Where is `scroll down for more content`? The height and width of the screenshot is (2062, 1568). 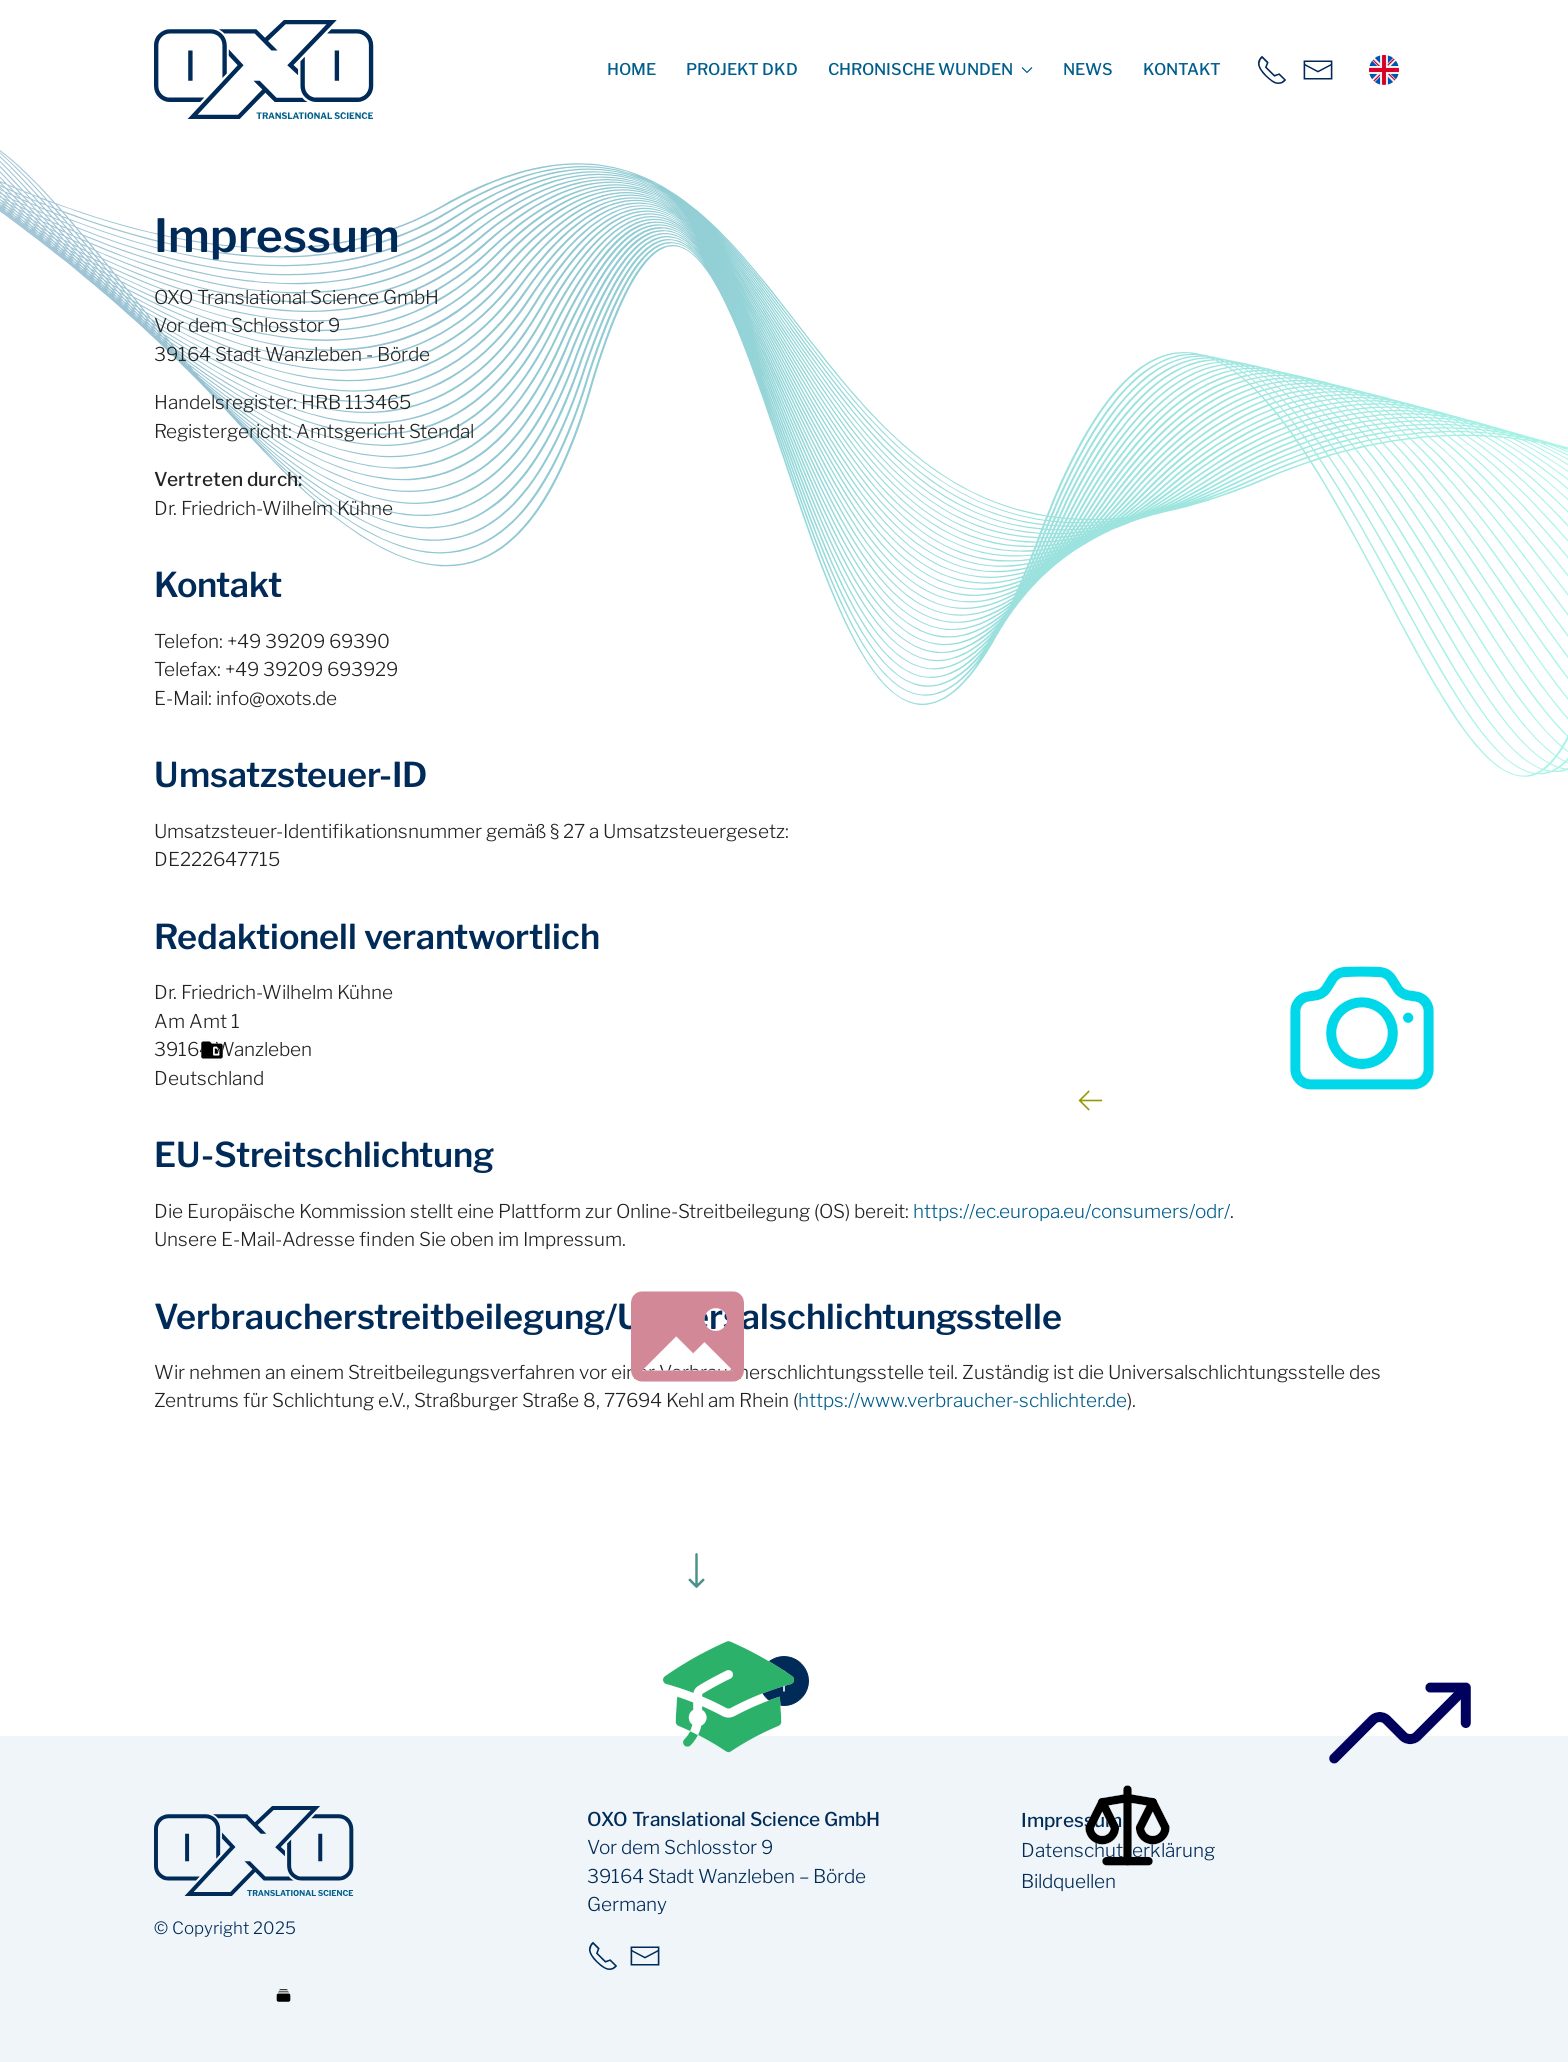 scroll down for more content is located at coordinates (696, 1570).